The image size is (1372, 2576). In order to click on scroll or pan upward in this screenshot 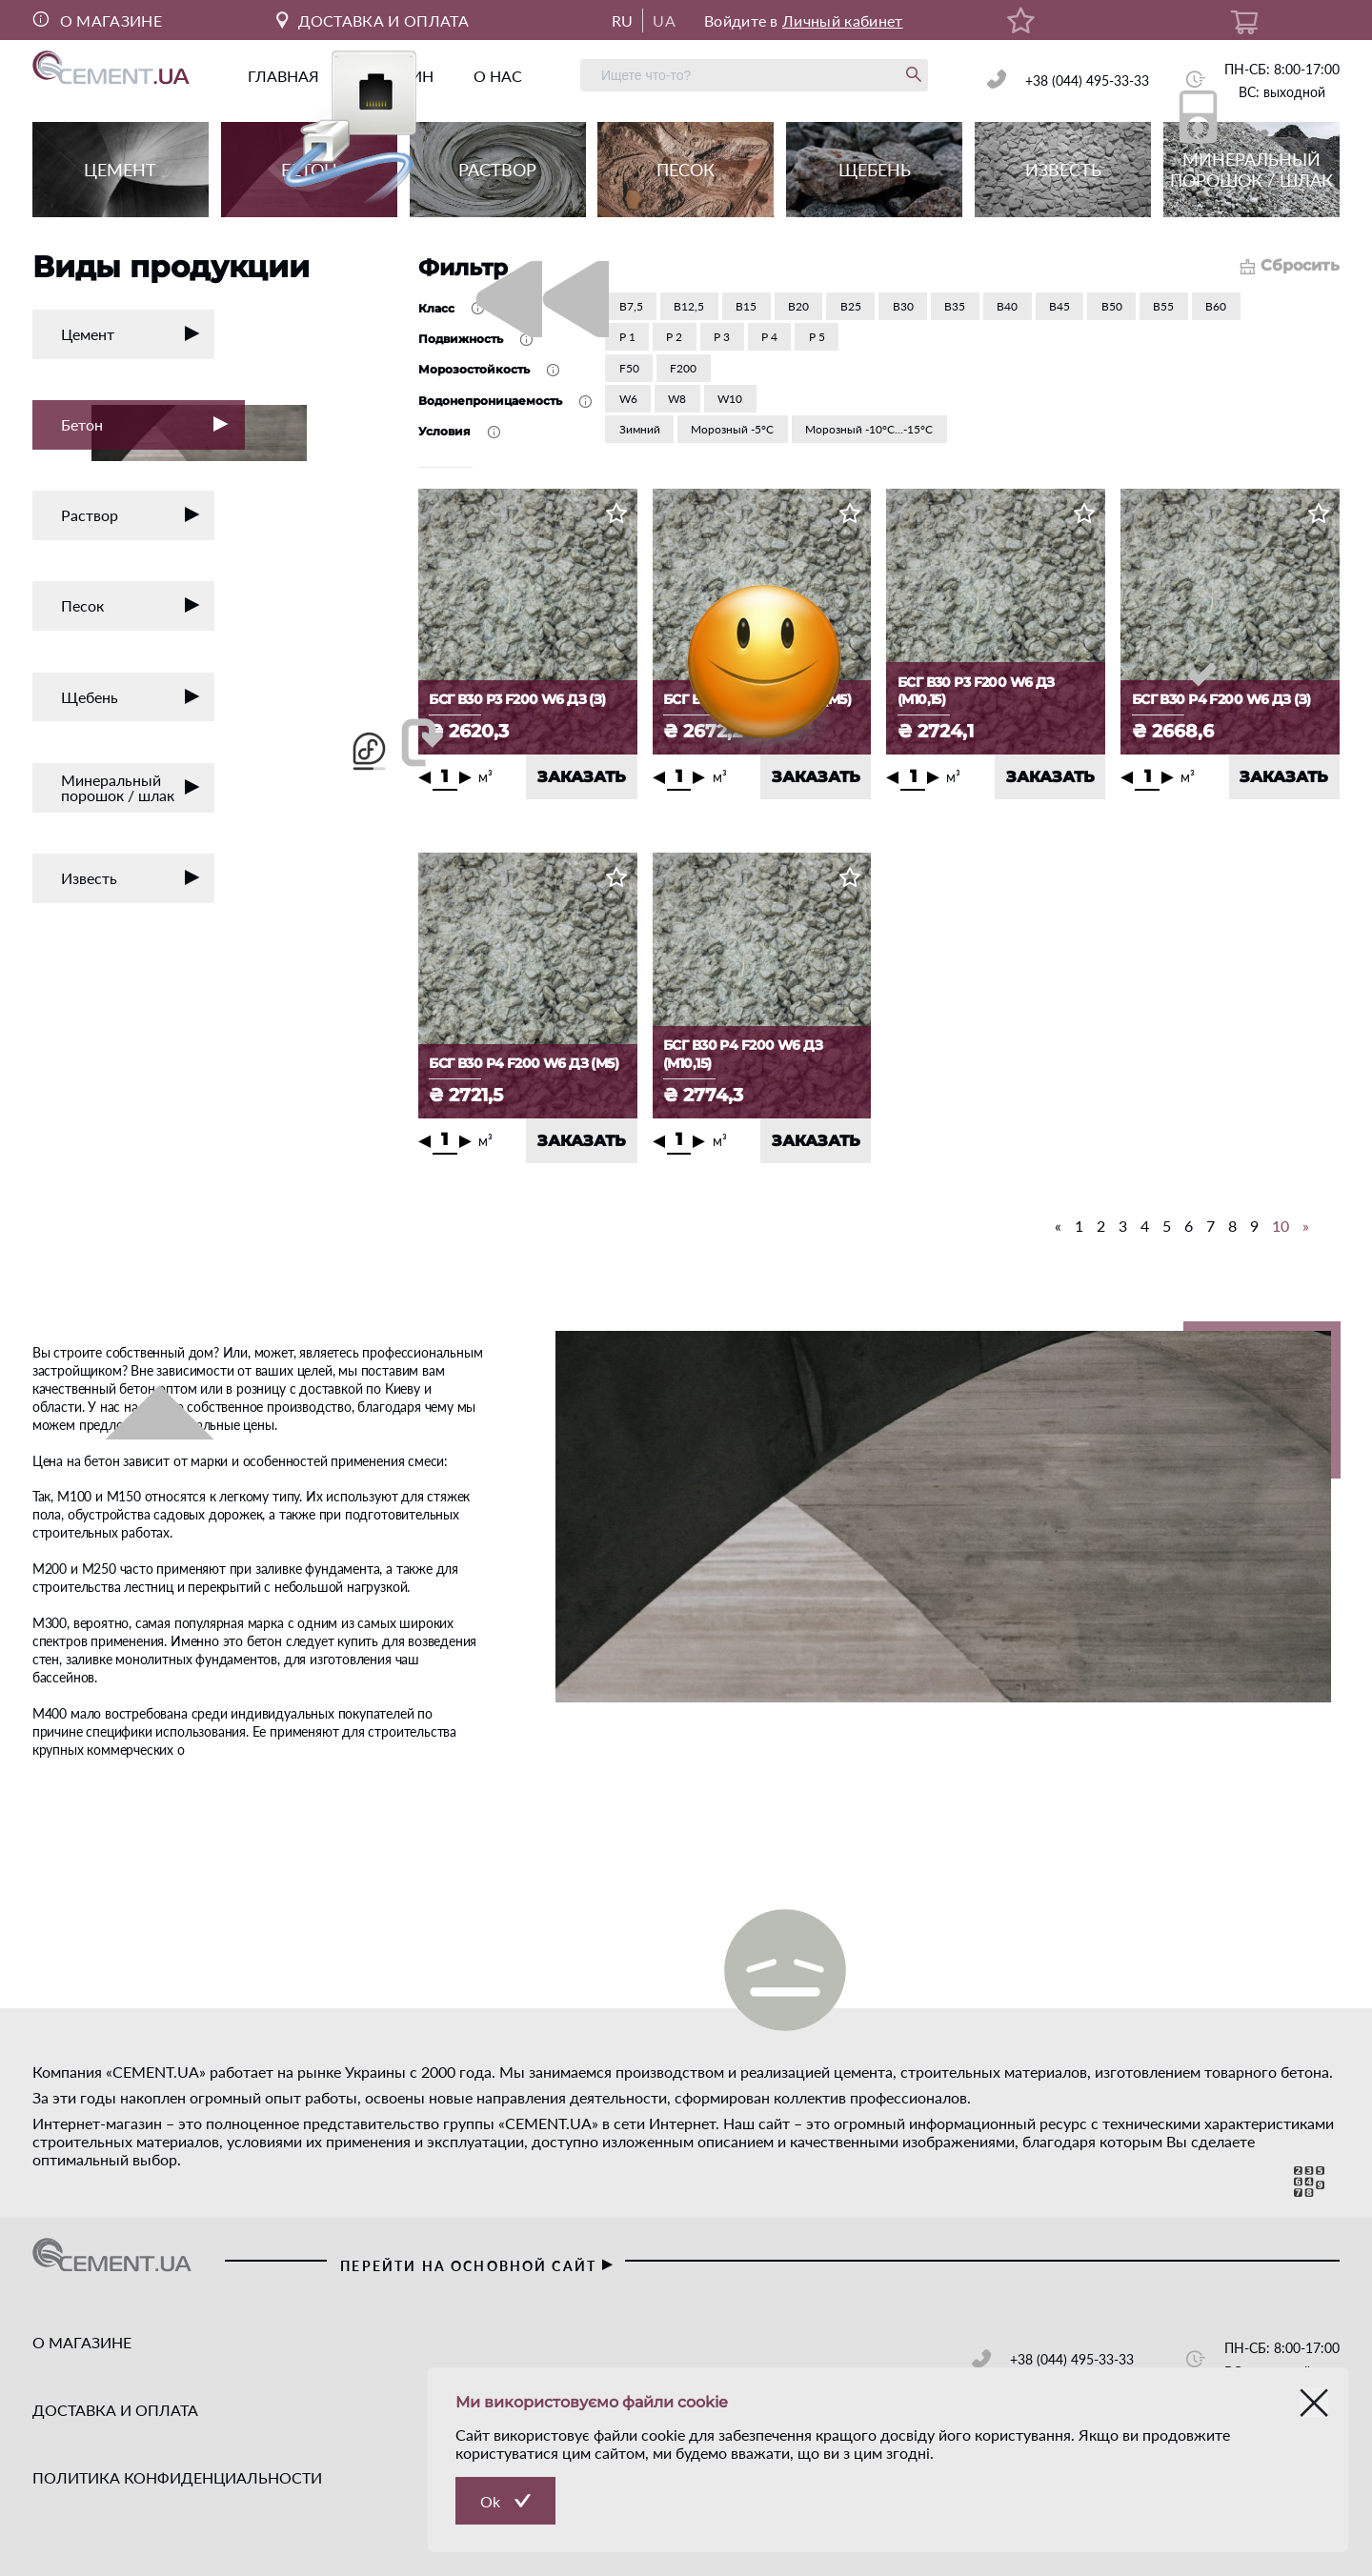, I will do `click(159, 1417)`.